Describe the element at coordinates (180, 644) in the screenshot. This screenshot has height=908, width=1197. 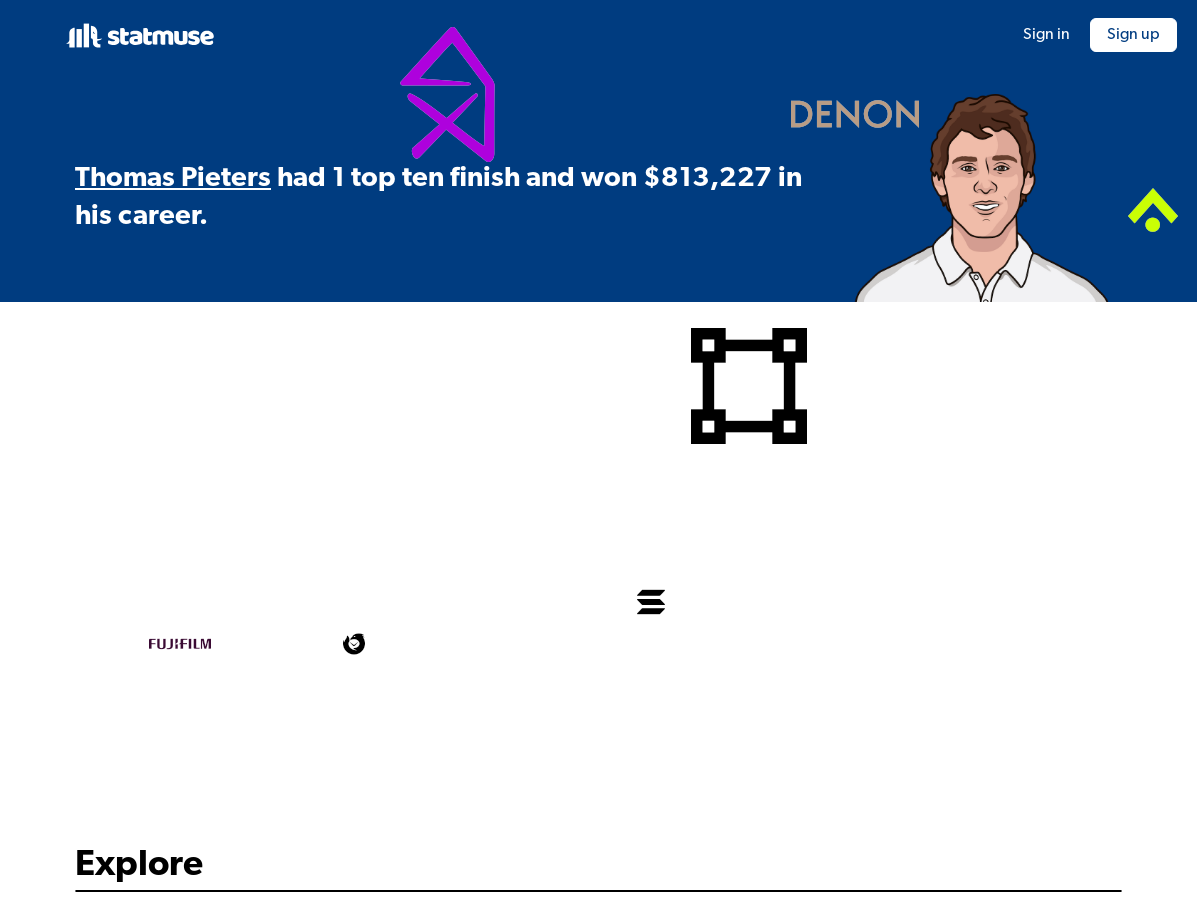
I see `visit Fujifilm's official website or support` at that location.